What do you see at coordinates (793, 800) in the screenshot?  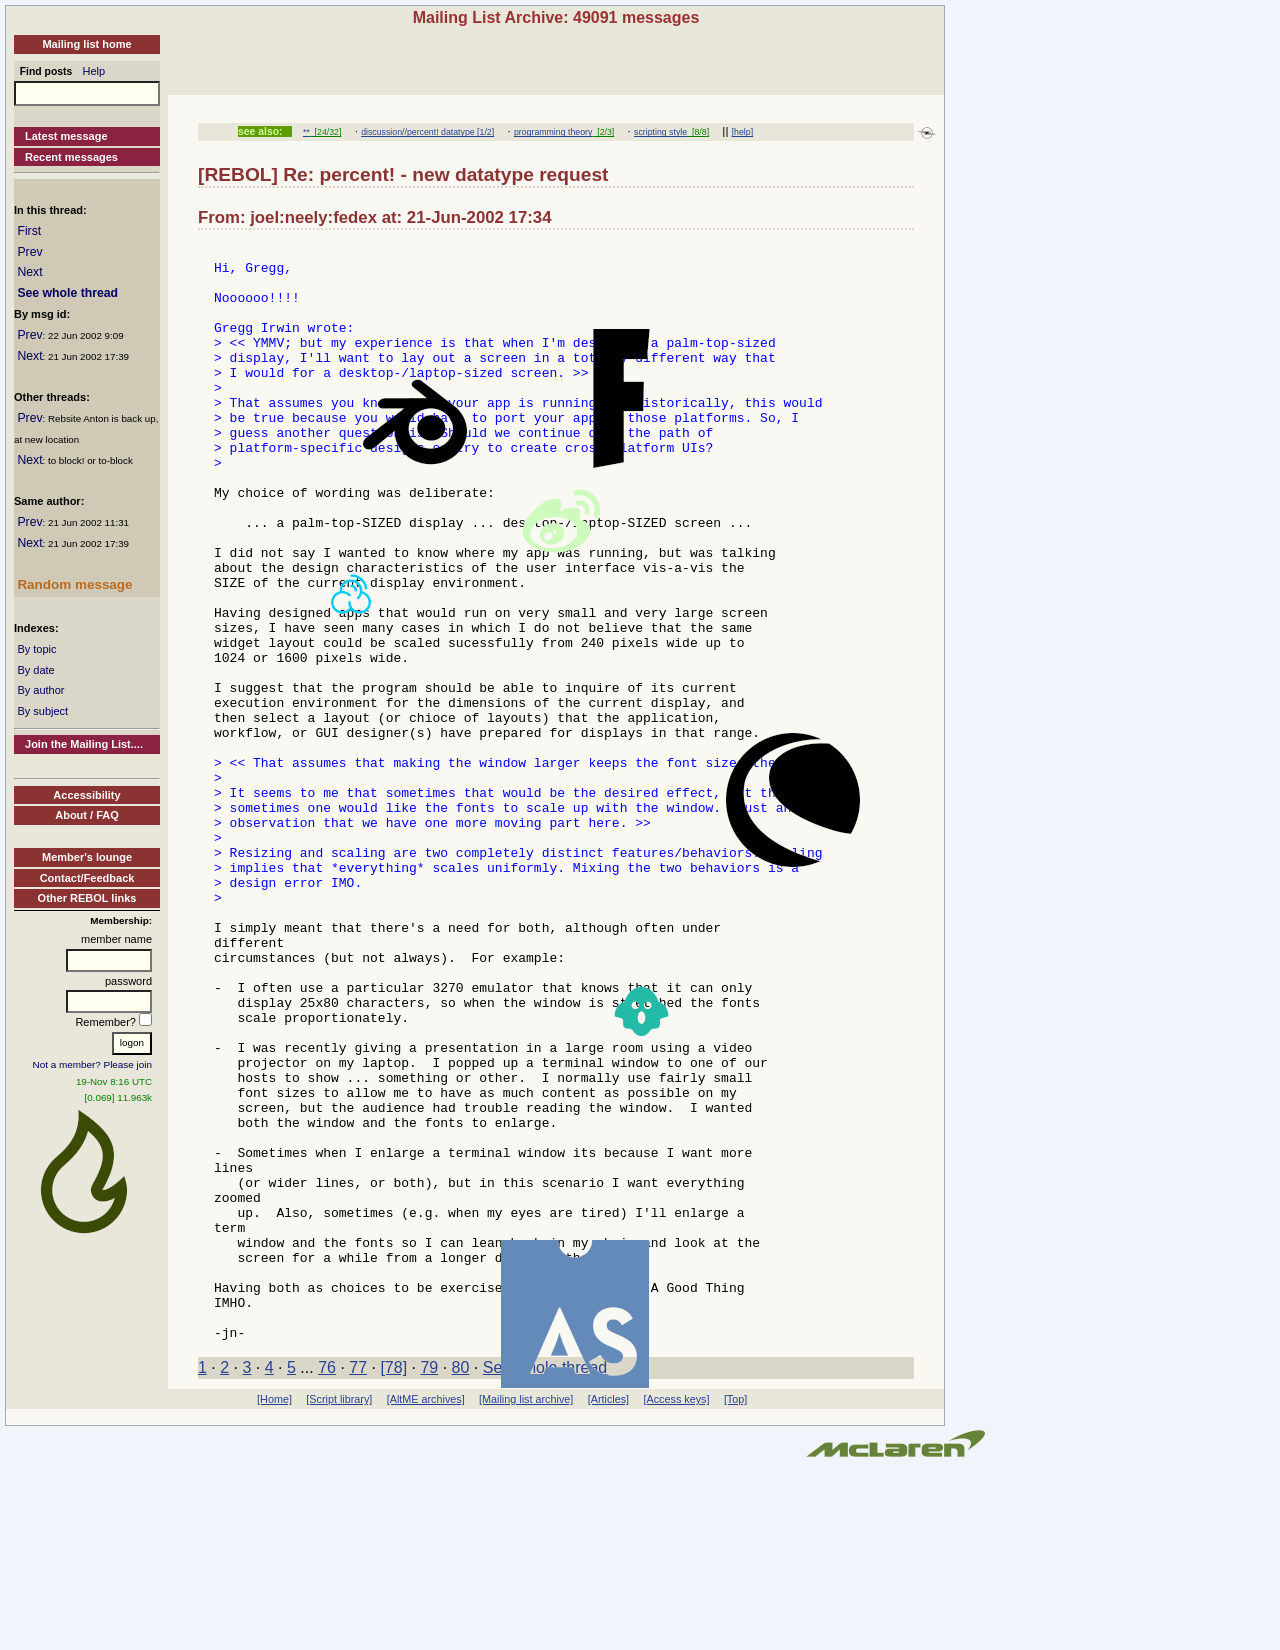 I see `celestron brand logo` at bounding box center [793, 800].